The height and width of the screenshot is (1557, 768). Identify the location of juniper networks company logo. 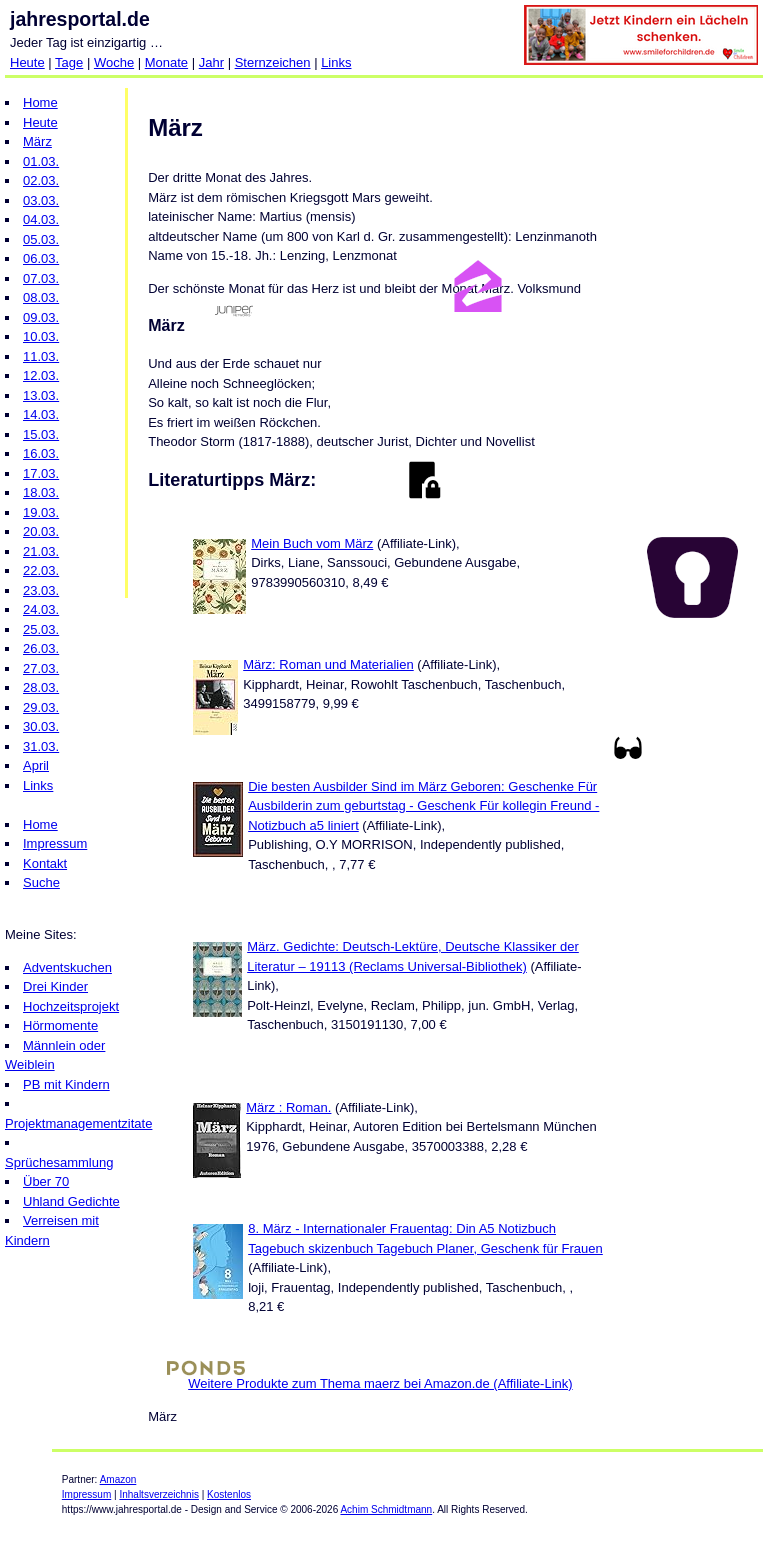
(234, 311).